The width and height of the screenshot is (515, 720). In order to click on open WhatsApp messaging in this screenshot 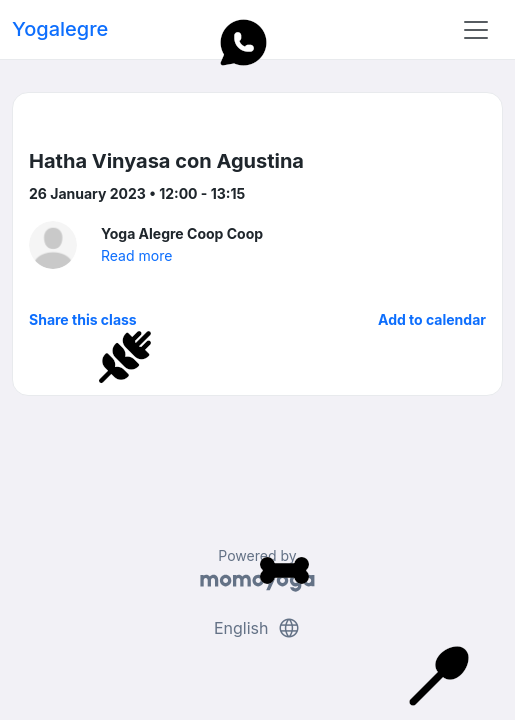, I will do `click(243, 42)`.